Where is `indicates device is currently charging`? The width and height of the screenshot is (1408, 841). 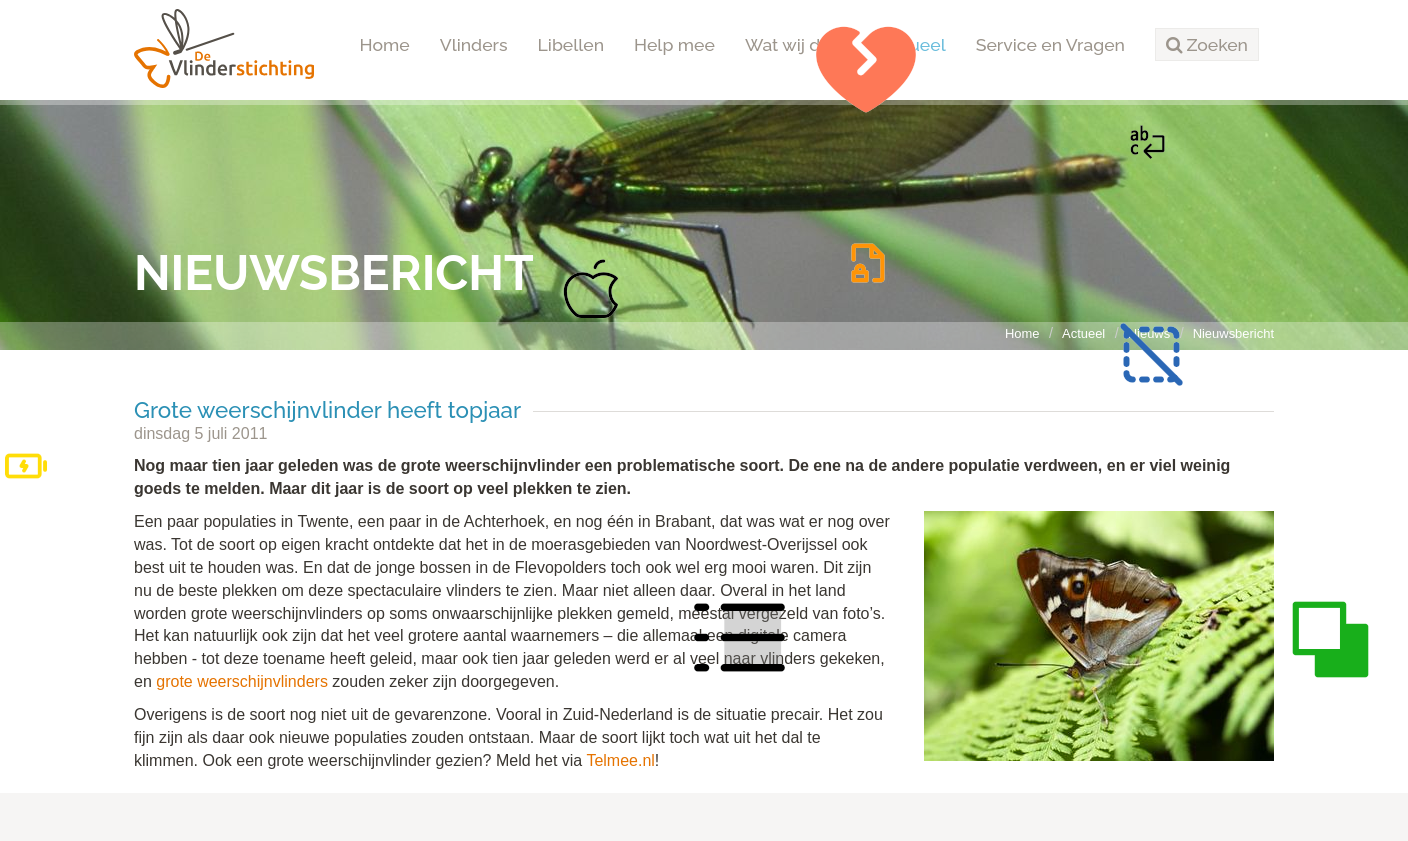 indicates device is currently charging is located at coordinates (26, 466).